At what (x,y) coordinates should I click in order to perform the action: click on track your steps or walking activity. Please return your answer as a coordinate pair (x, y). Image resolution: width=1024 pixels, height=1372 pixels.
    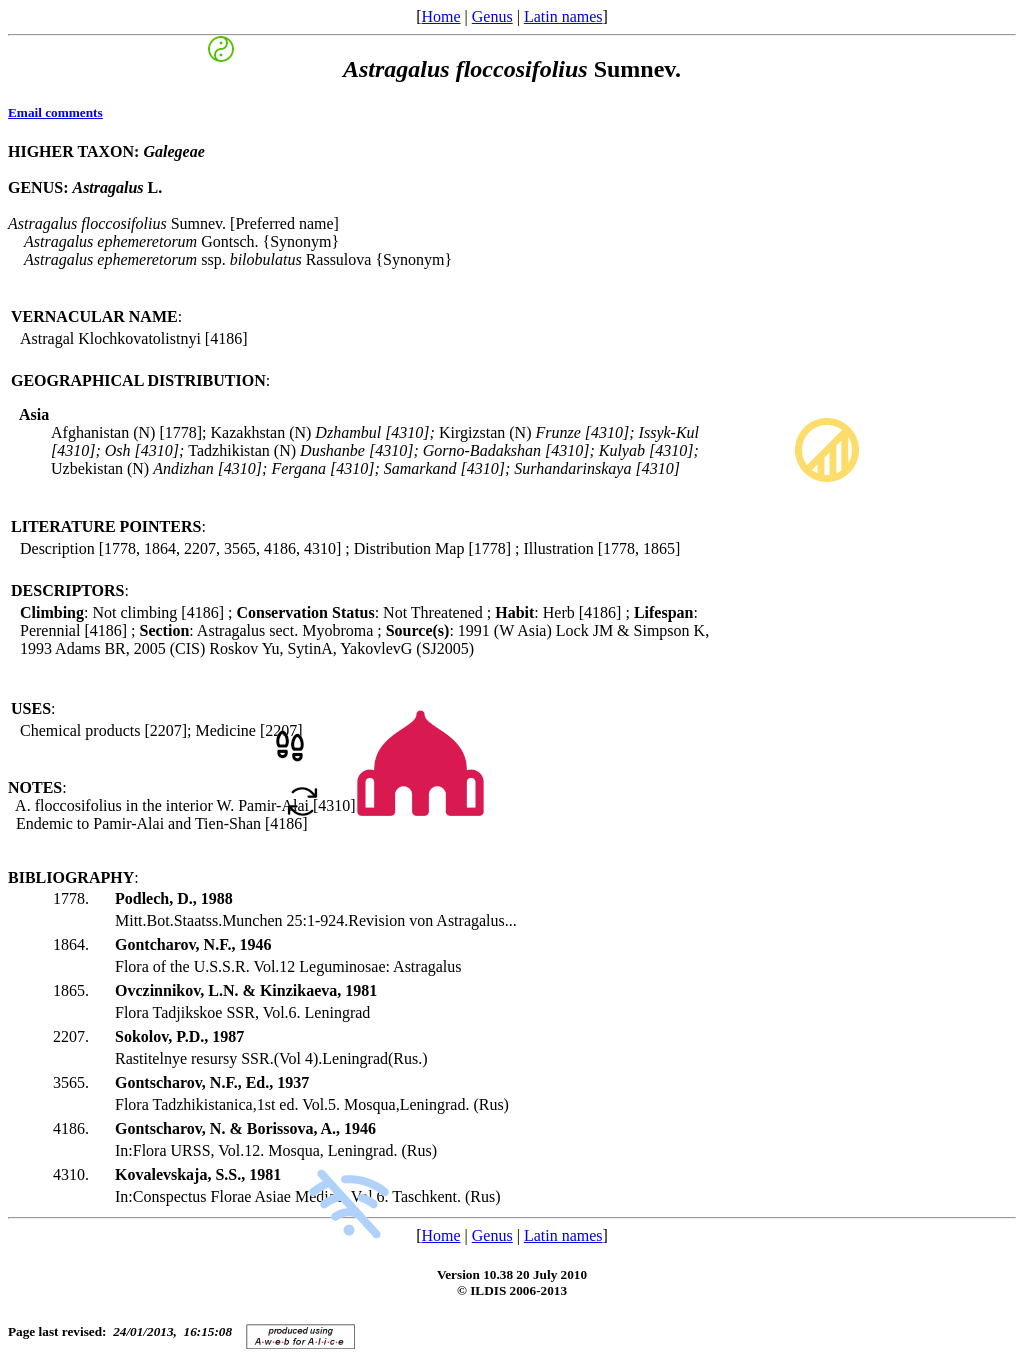
    Looking at the image, I should click on (290, 746).